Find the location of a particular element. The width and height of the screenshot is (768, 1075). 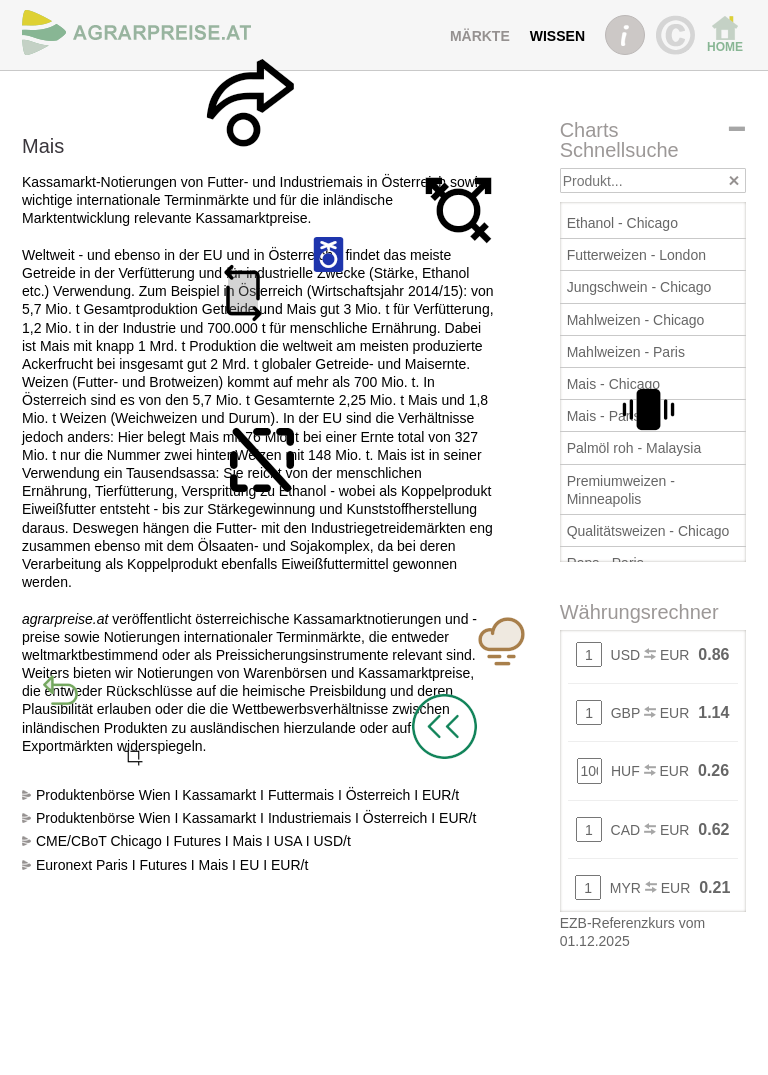

crop an image or photo is located at coordinates (133, 756).